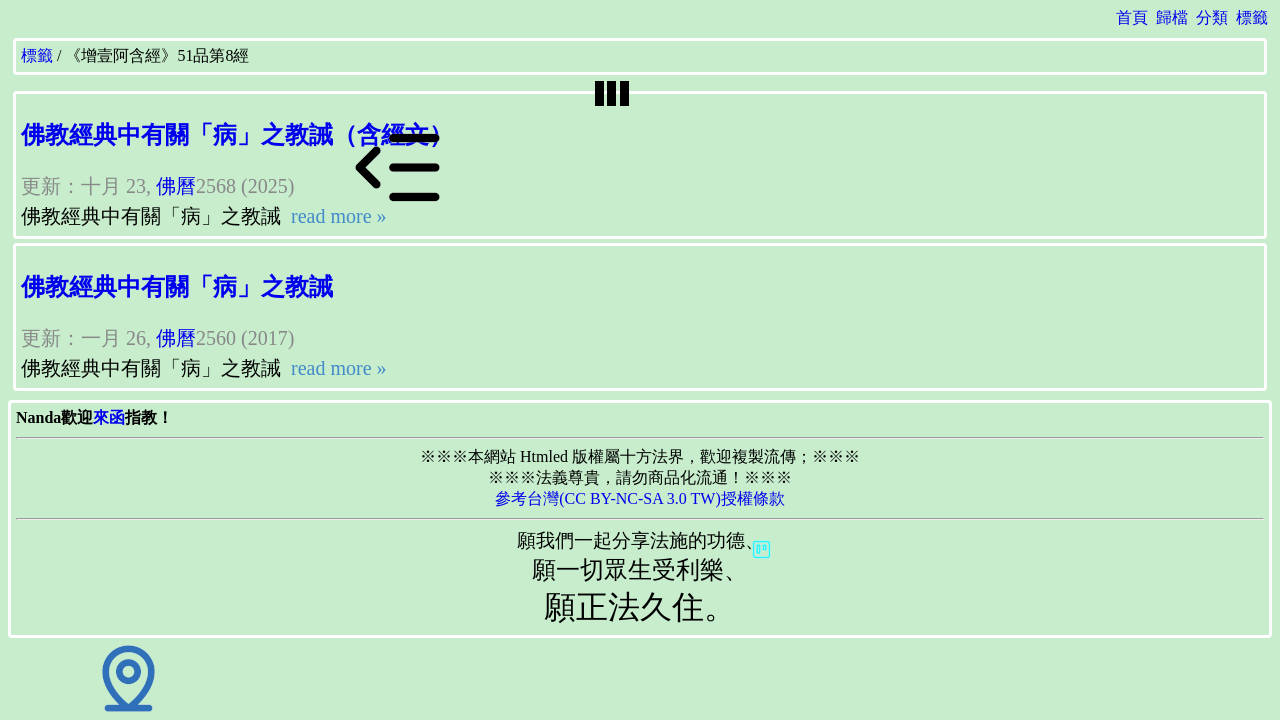 This screenshot has width=1280, height=720. Describe the element at coordinates (397, 167) in the screenshot. I see `decrease list indentation` at that location.